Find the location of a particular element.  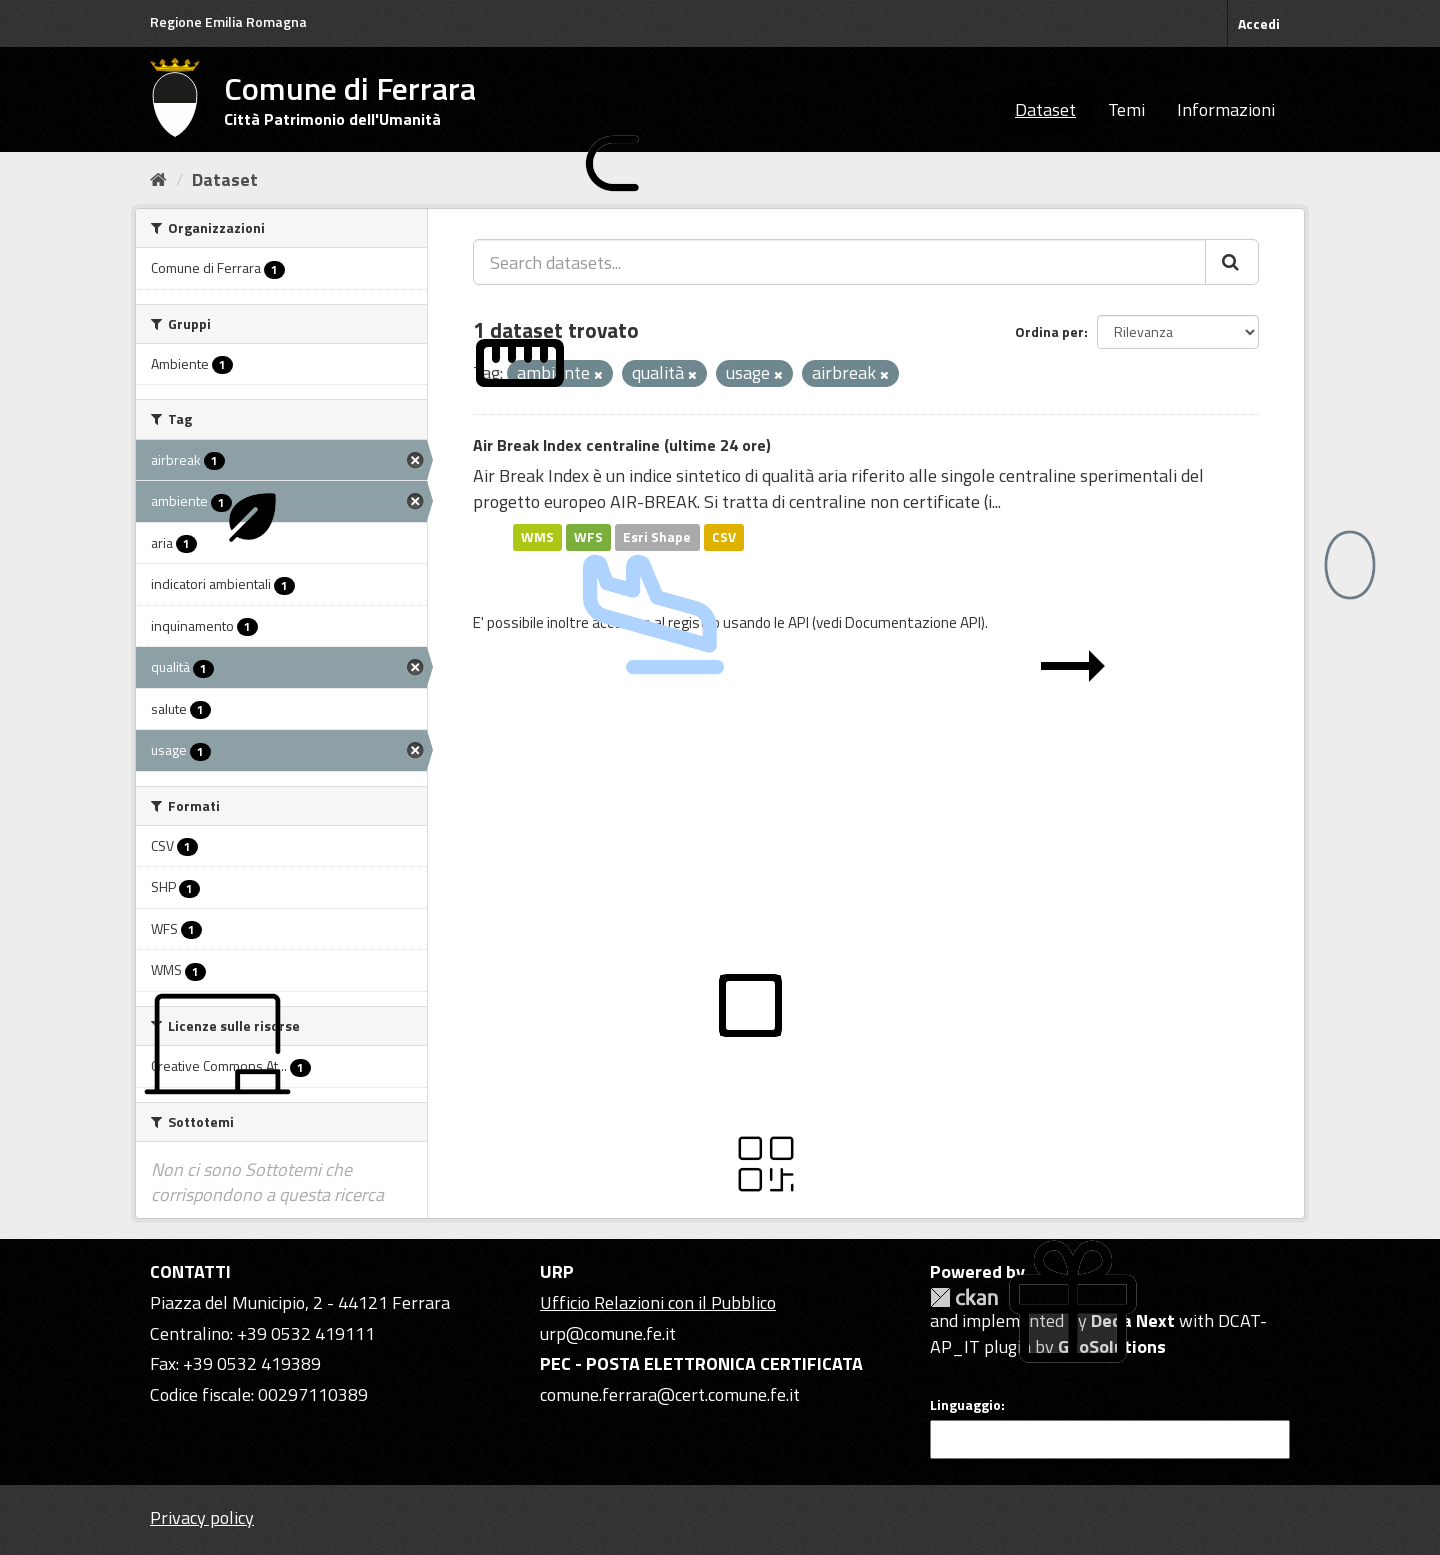

view or redeem a gift is located at coordinates (1073, 1309).